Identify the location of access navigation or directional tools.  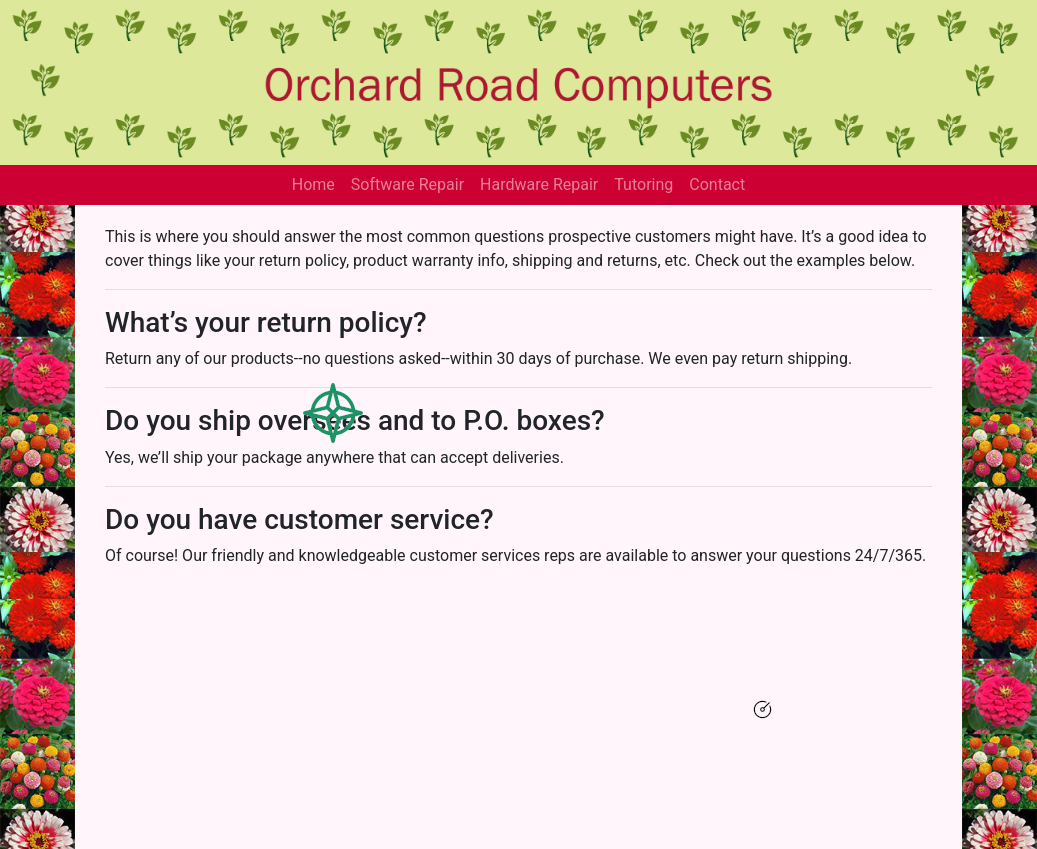
(333, 413).